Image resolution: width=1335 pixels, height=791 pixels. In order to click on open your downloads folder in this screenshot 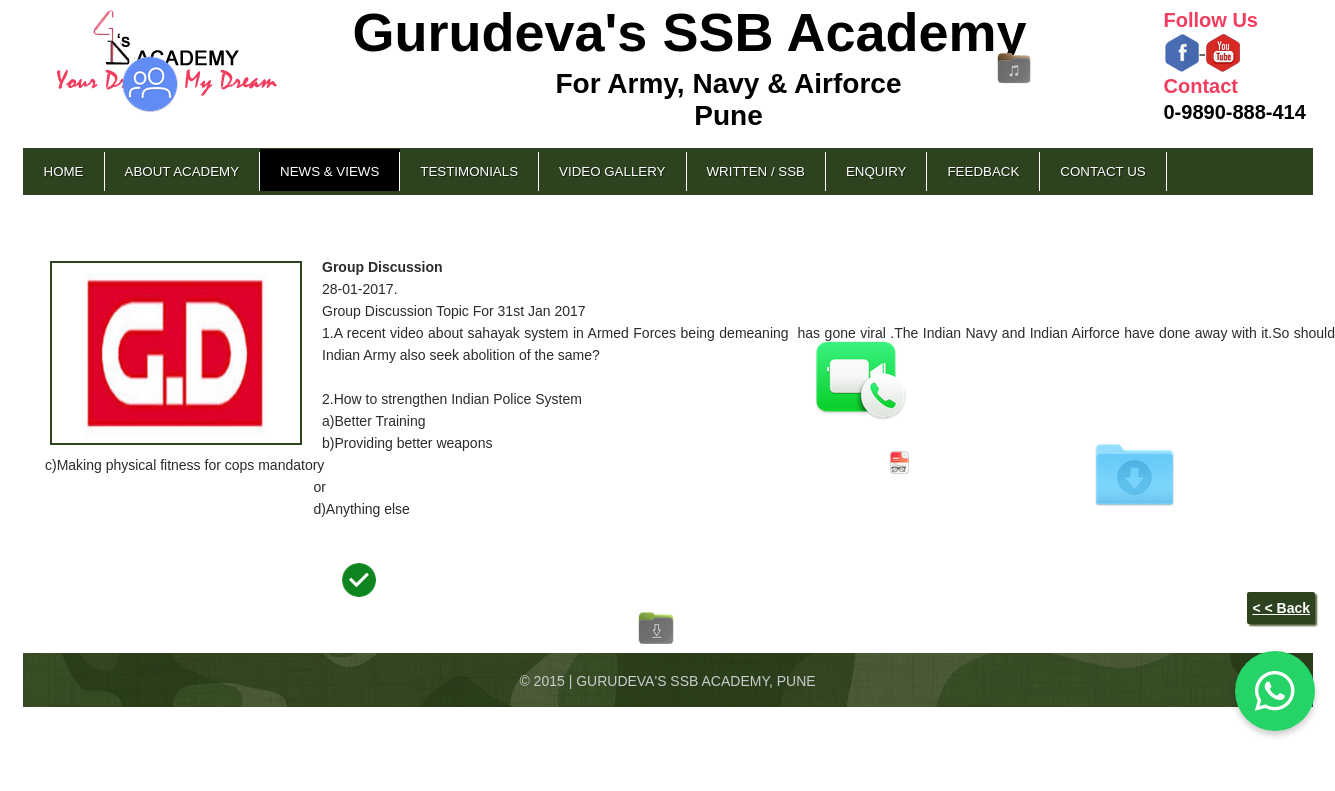, I will do `click(1134, 474)`.